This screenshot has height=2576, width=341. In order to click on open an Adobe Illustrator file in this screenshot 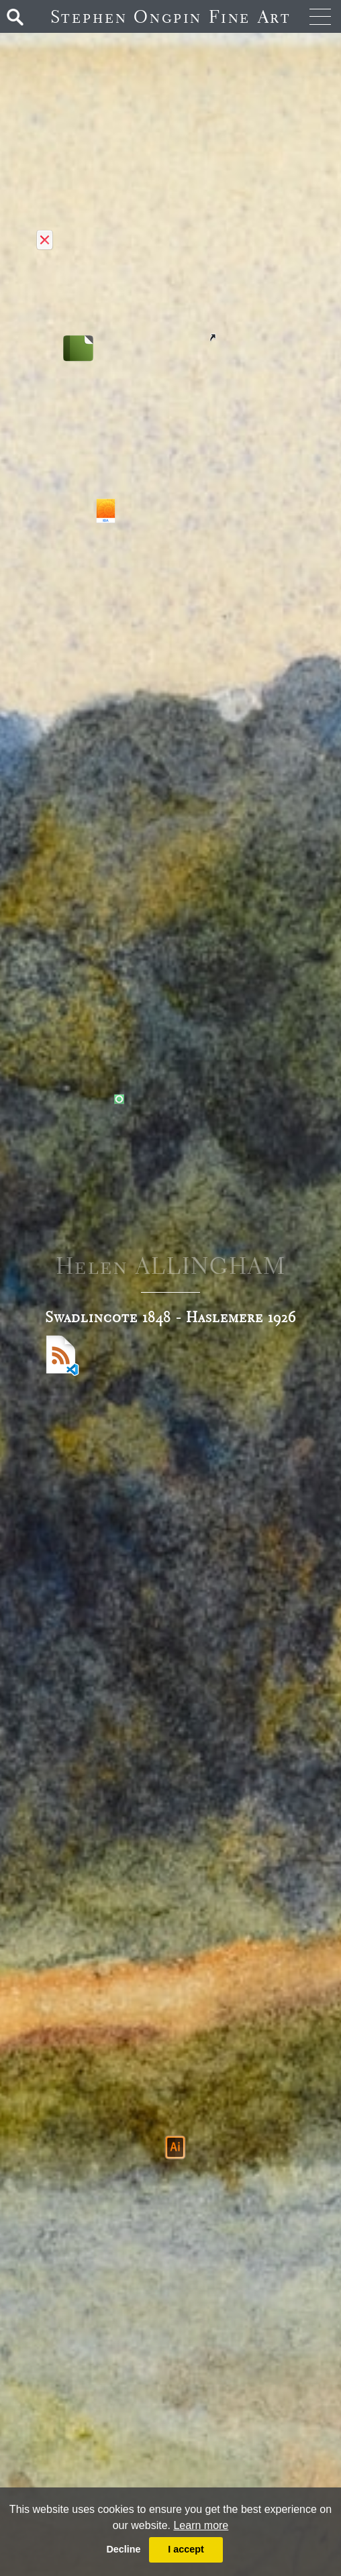, I will do `click(175, 2147)`.